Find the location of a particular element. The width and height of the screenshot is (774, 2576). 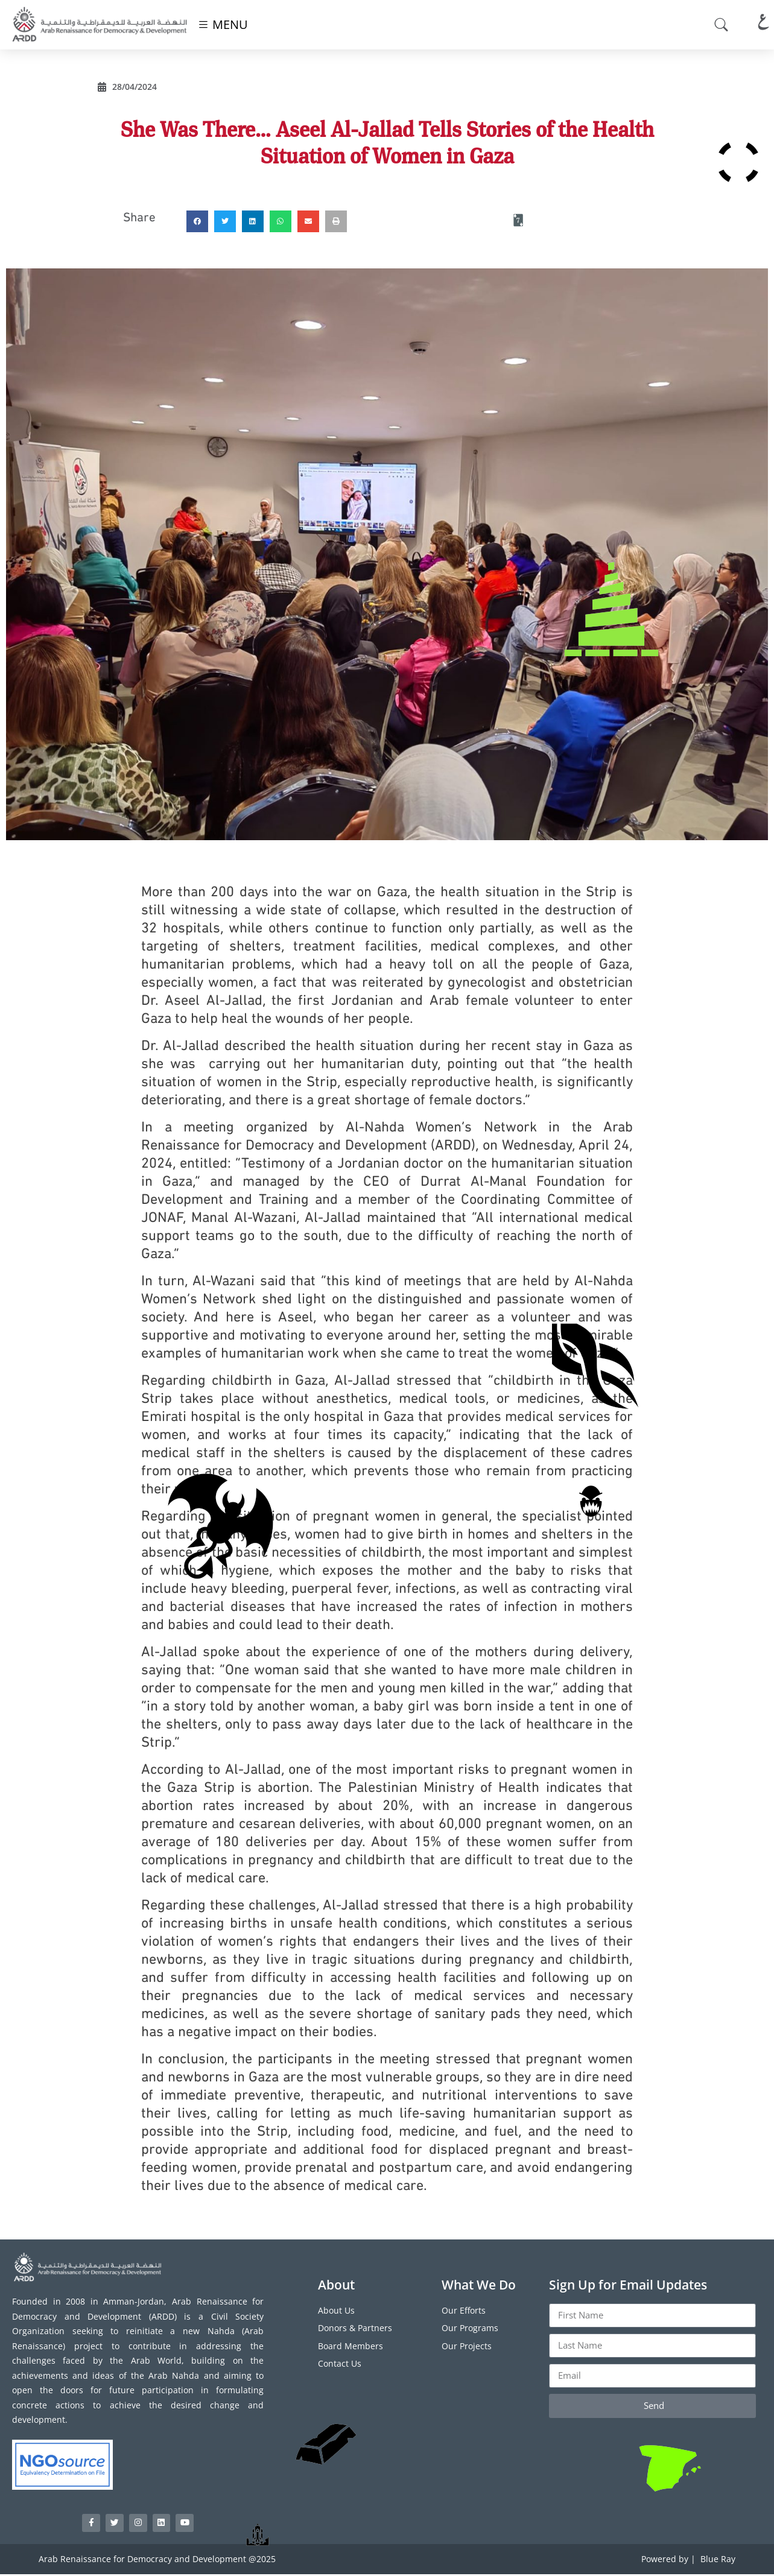

select spain as your country or region is located at coordinates (670, 2468).